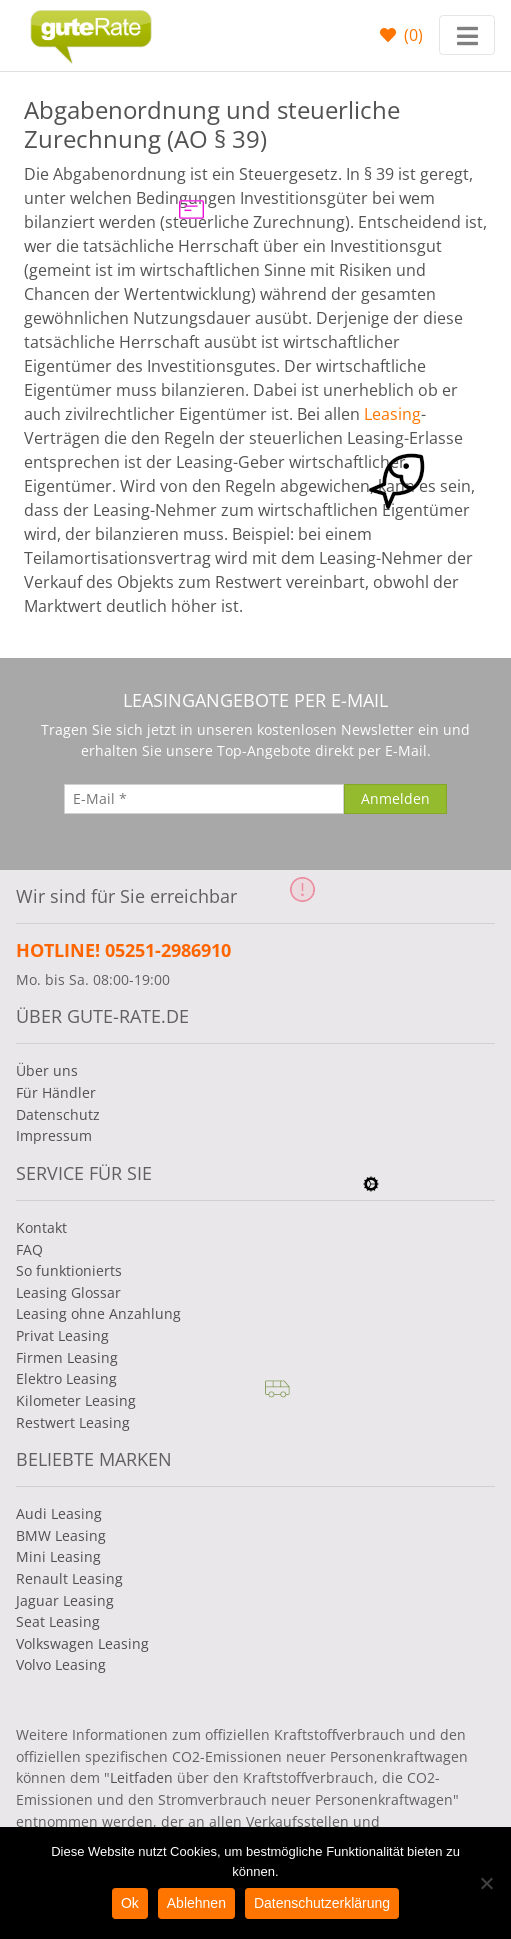 Image resolution: width=511 pixels, height=1939 pixels. I want to click on view or create a note, so click(191, 209).